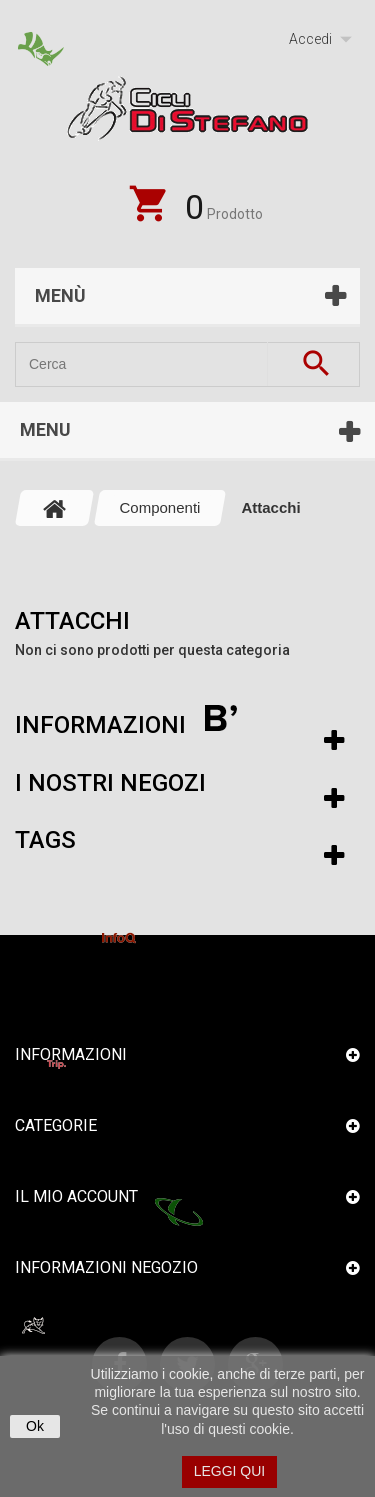  Describe the element at coordinates (33, 1325) in the screenshot. I see `apache tomcat server logo` at that location.